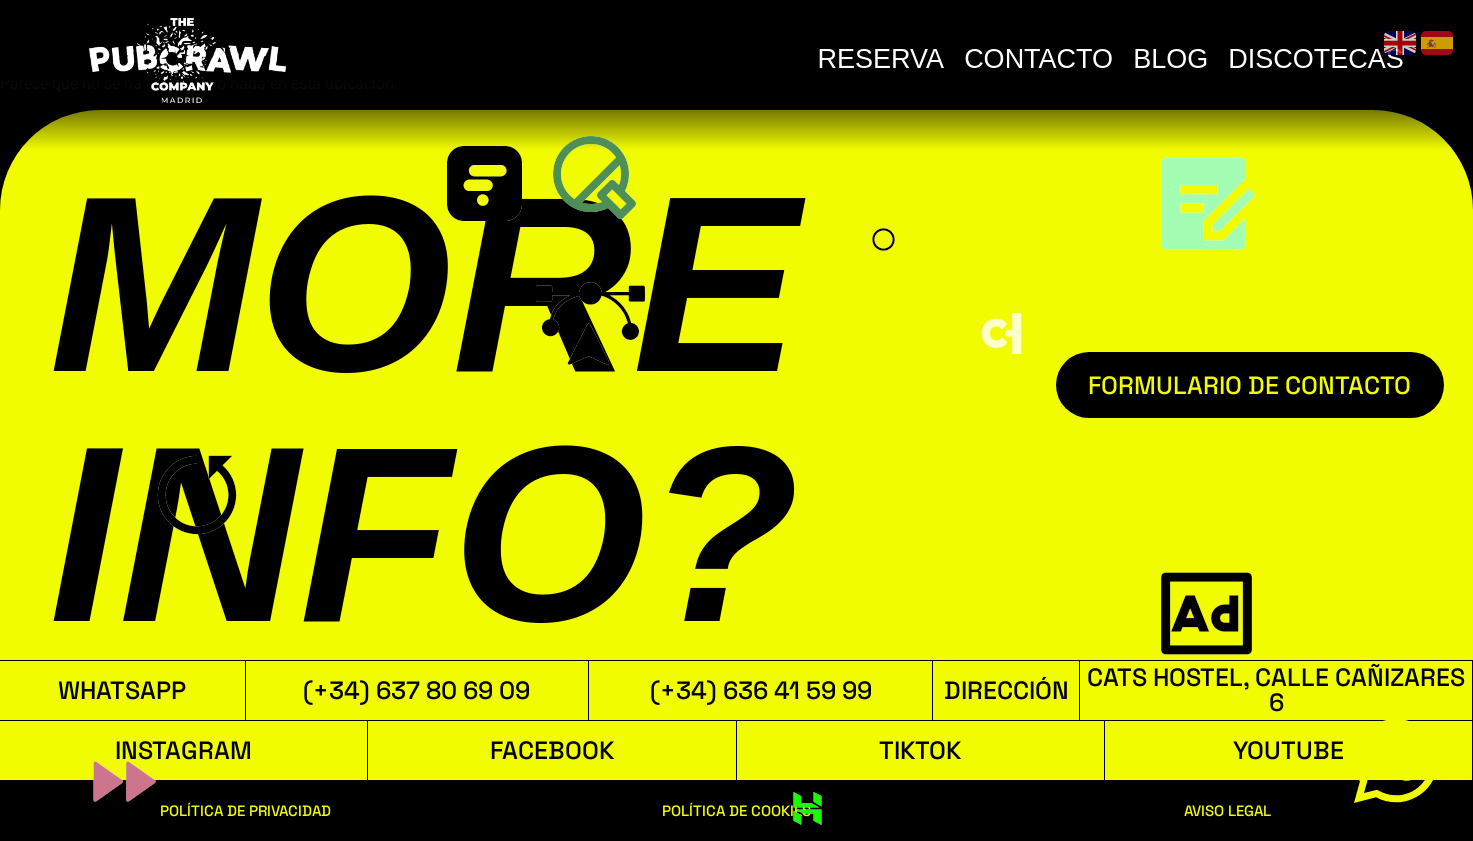  What do you see at coordinates (593, 176) in the screenshot?
I see `access ping pong or table tennis game` at bounding box center [593, 176].